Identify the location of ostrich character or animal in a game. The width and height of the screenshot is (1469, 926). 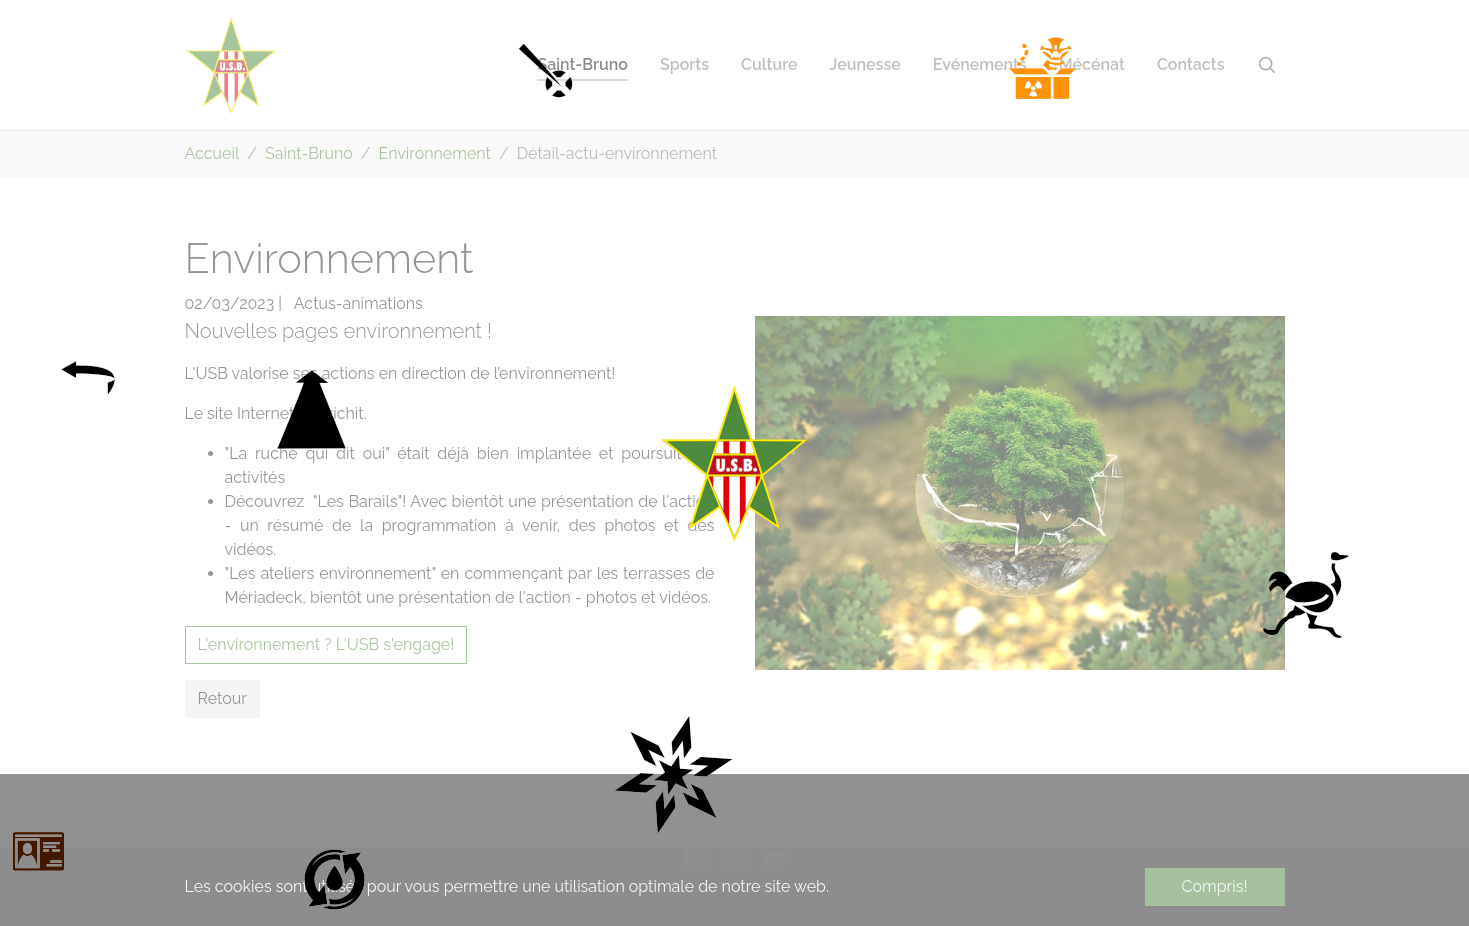
(1306, 595).